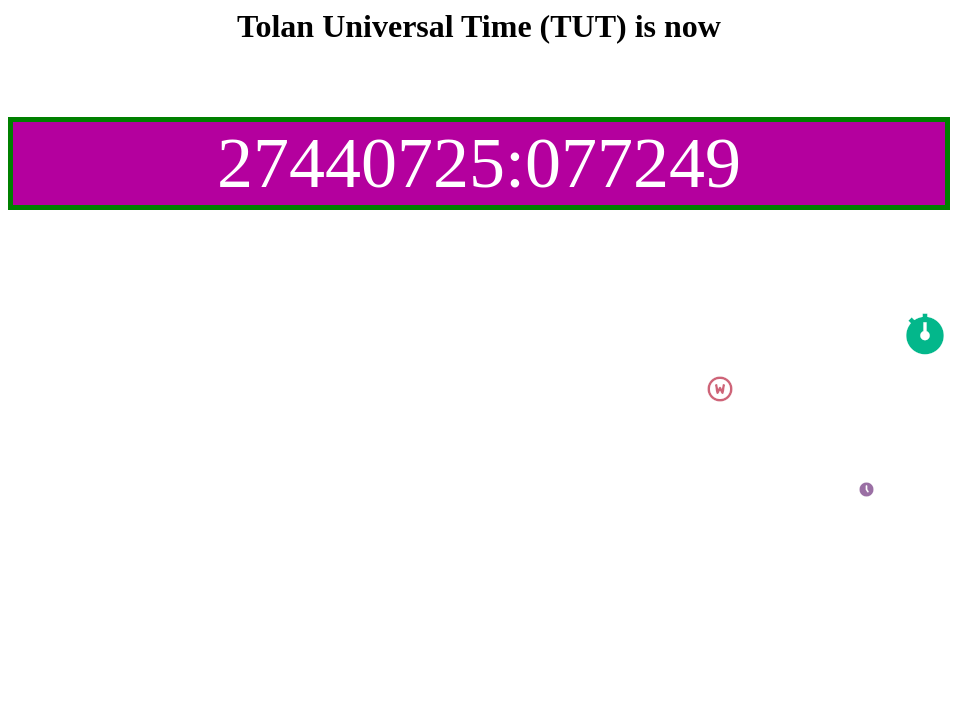 The width and height of the screenshot is (958, 720). Describe the element at coordinates (720, 389) in the screenshot. I see `indicates west direction on a map` at that location.